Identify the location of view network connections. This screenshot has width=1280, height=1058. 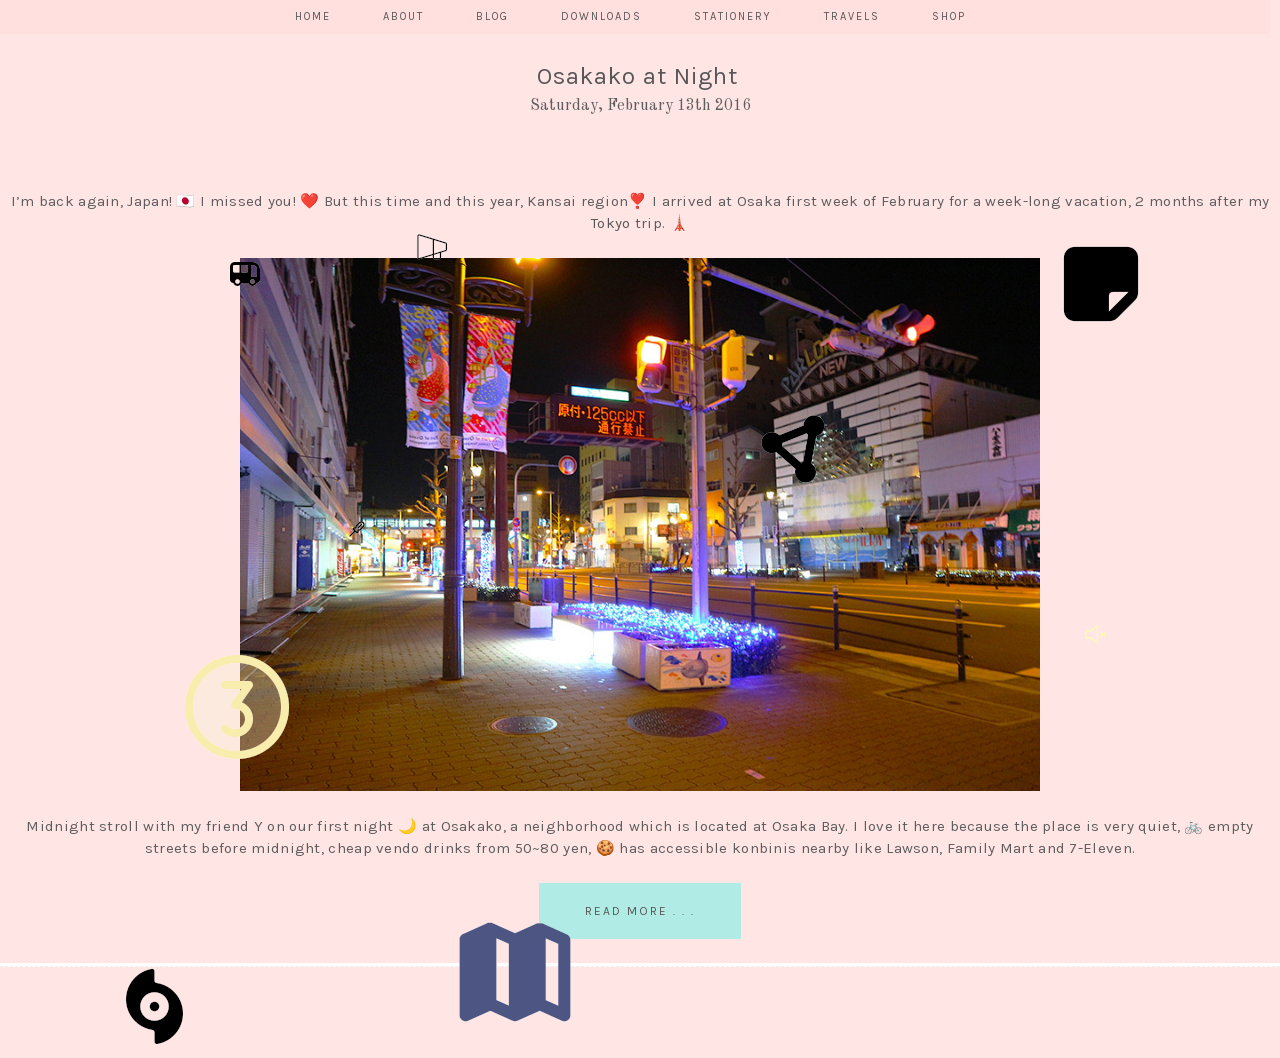
(795, 449).